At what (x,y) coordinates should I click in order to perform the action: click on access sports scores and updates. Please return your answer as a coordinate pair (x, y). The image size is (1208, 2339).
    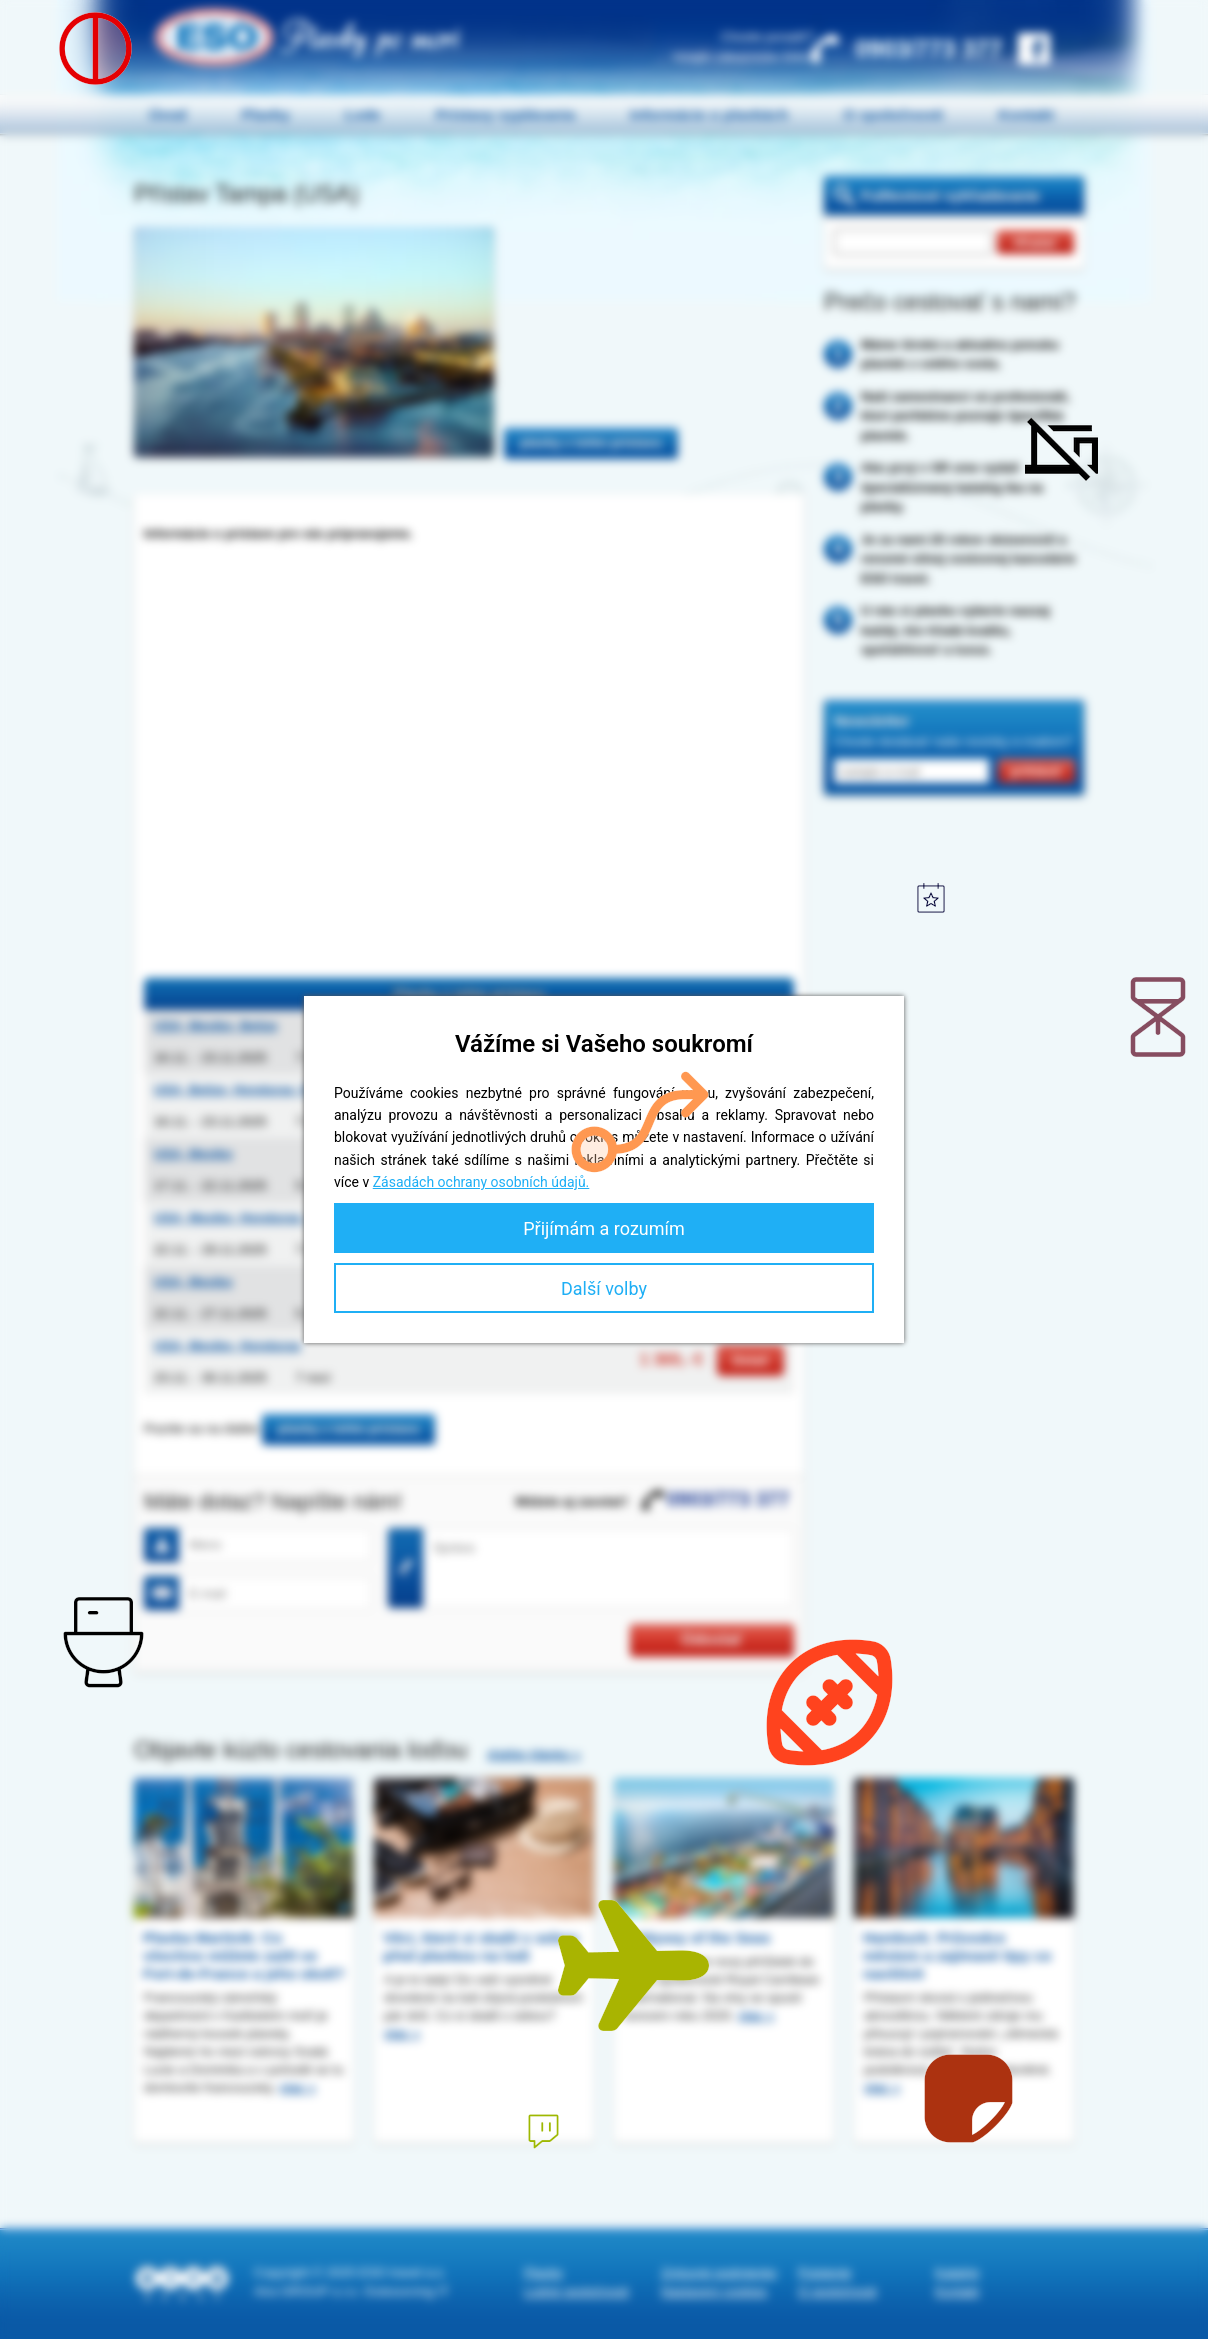
    Looking at the image, I should click on (829, 1702).